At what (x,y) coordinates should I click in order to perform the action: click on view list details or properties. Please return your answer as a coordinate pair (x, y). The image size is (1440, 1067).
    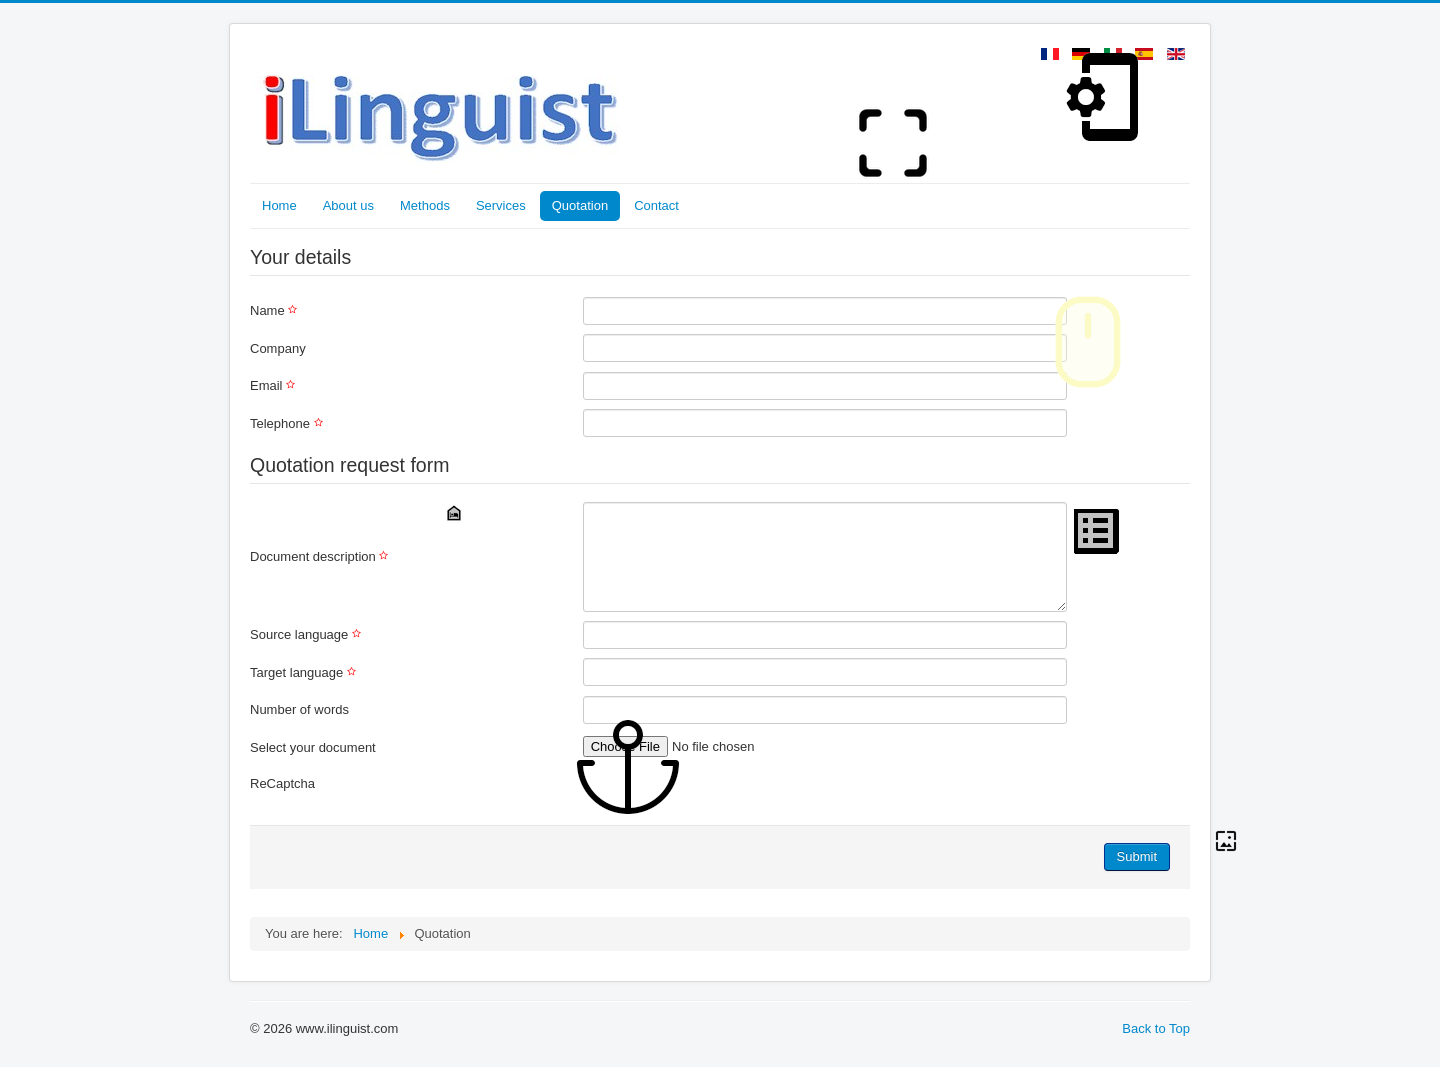
    Looking at the image, I should click on (1096, 531).